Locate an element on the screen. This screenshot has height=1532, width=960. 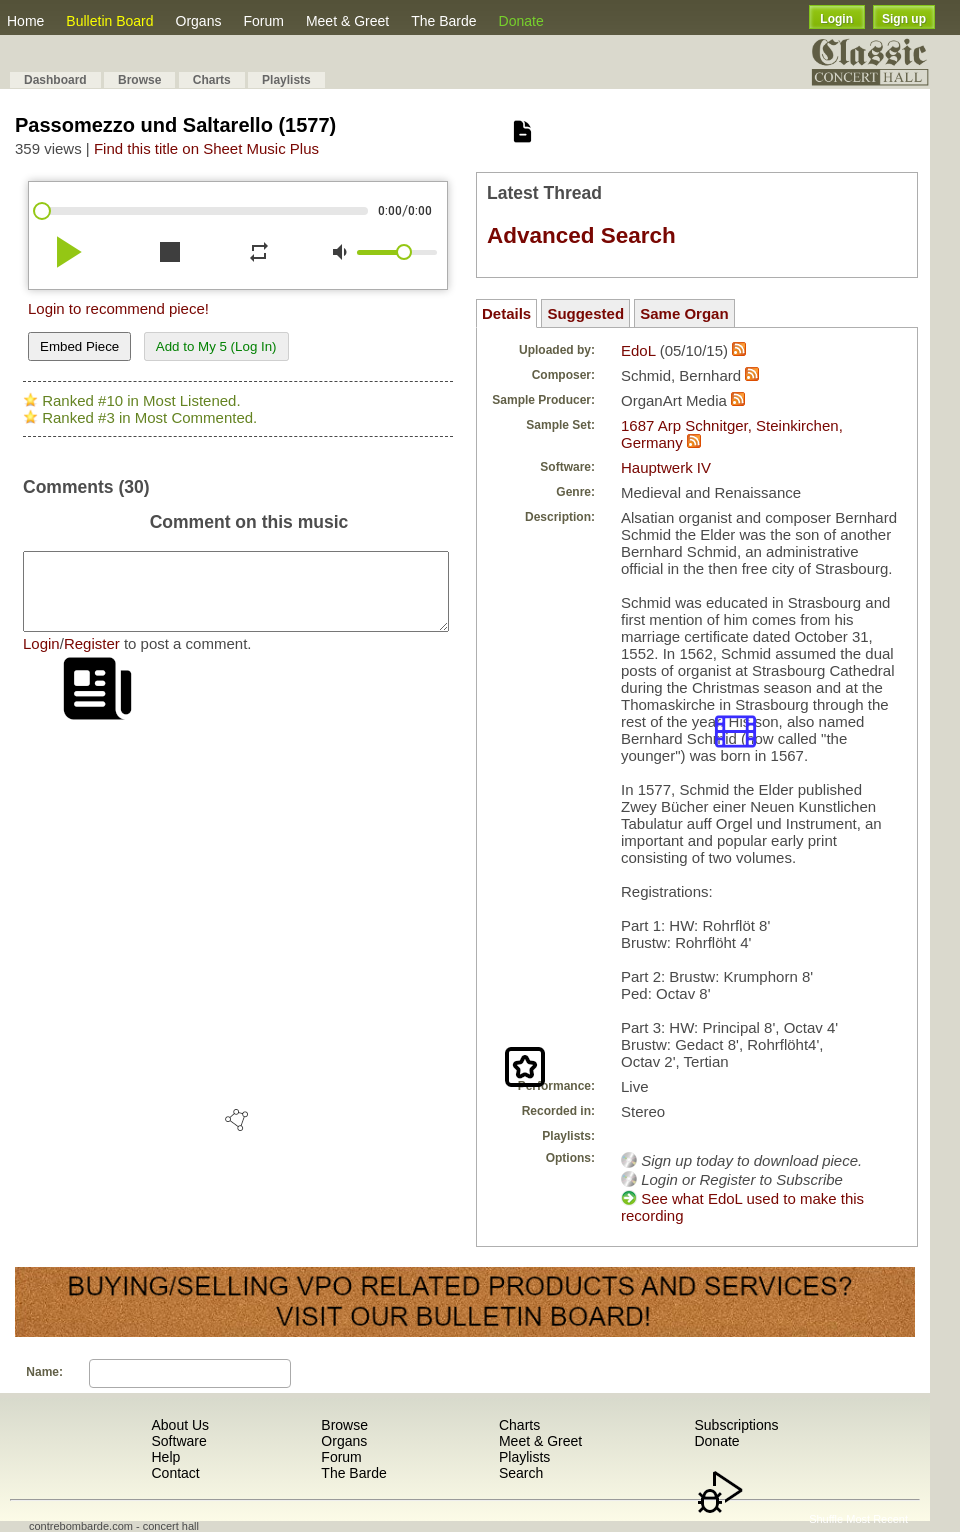
add item to favorites is located at coordinates (525, 1067).